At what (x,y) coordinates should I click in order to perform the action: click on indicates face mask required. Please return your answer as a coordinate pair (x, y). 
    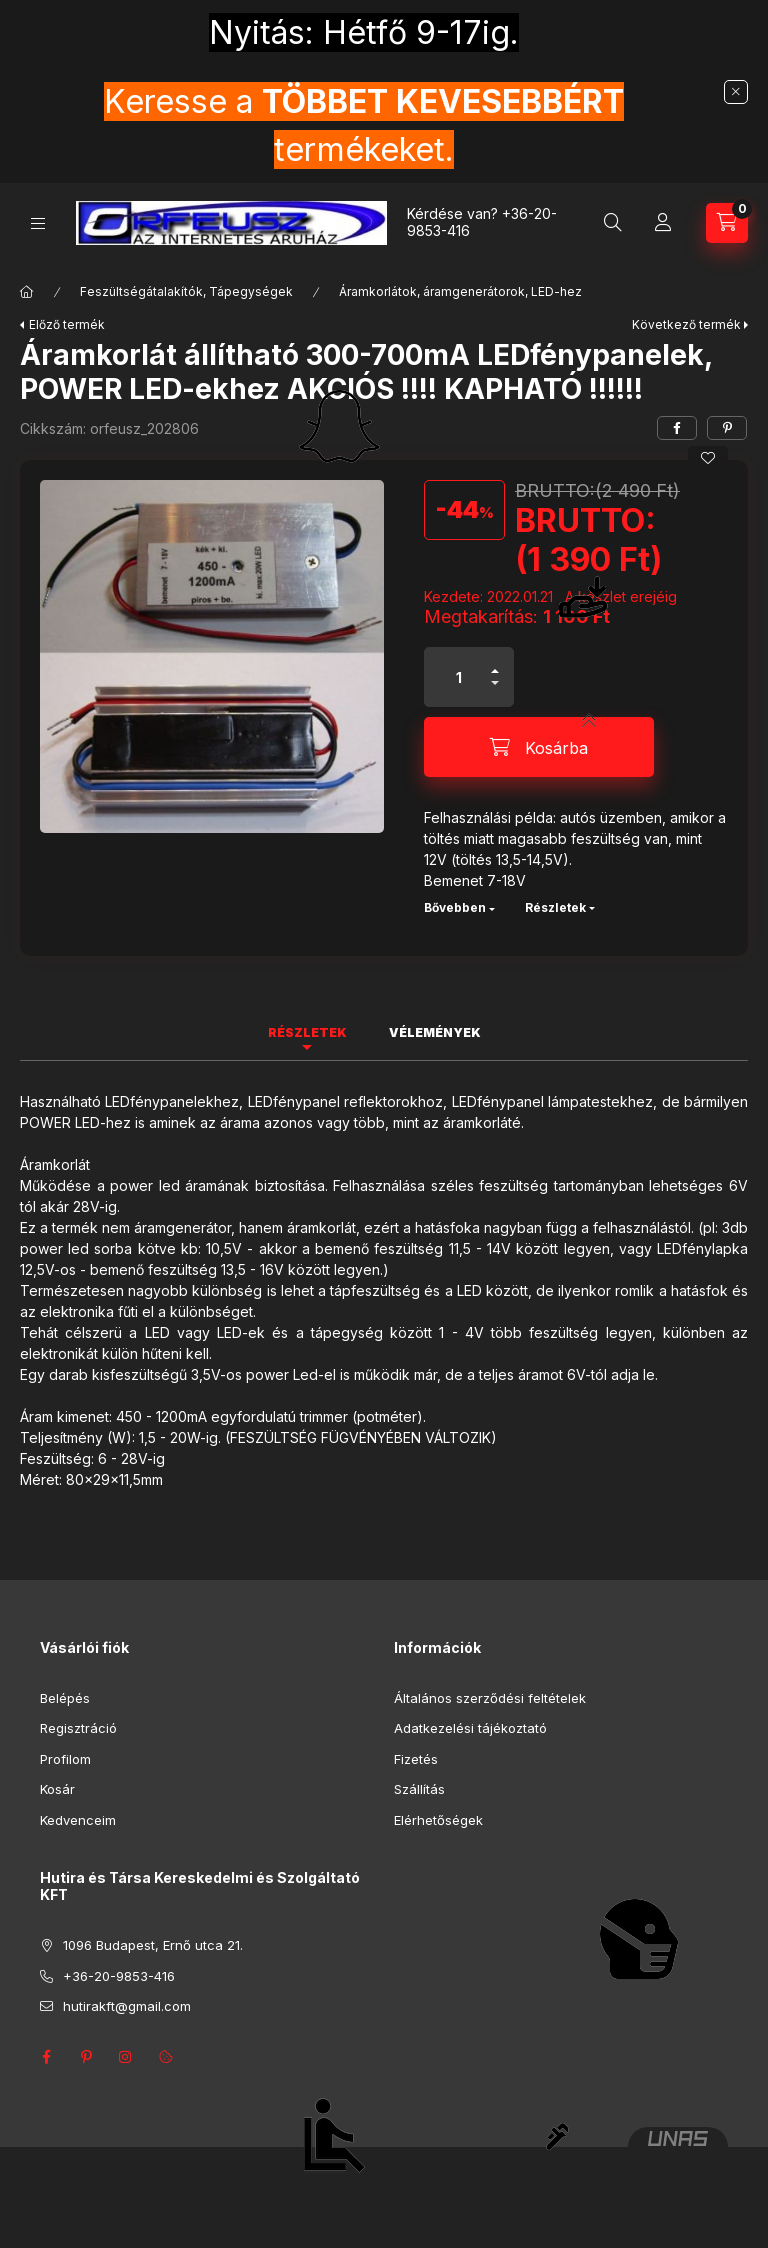
    Looking at the image, I should click on (640, 1939).